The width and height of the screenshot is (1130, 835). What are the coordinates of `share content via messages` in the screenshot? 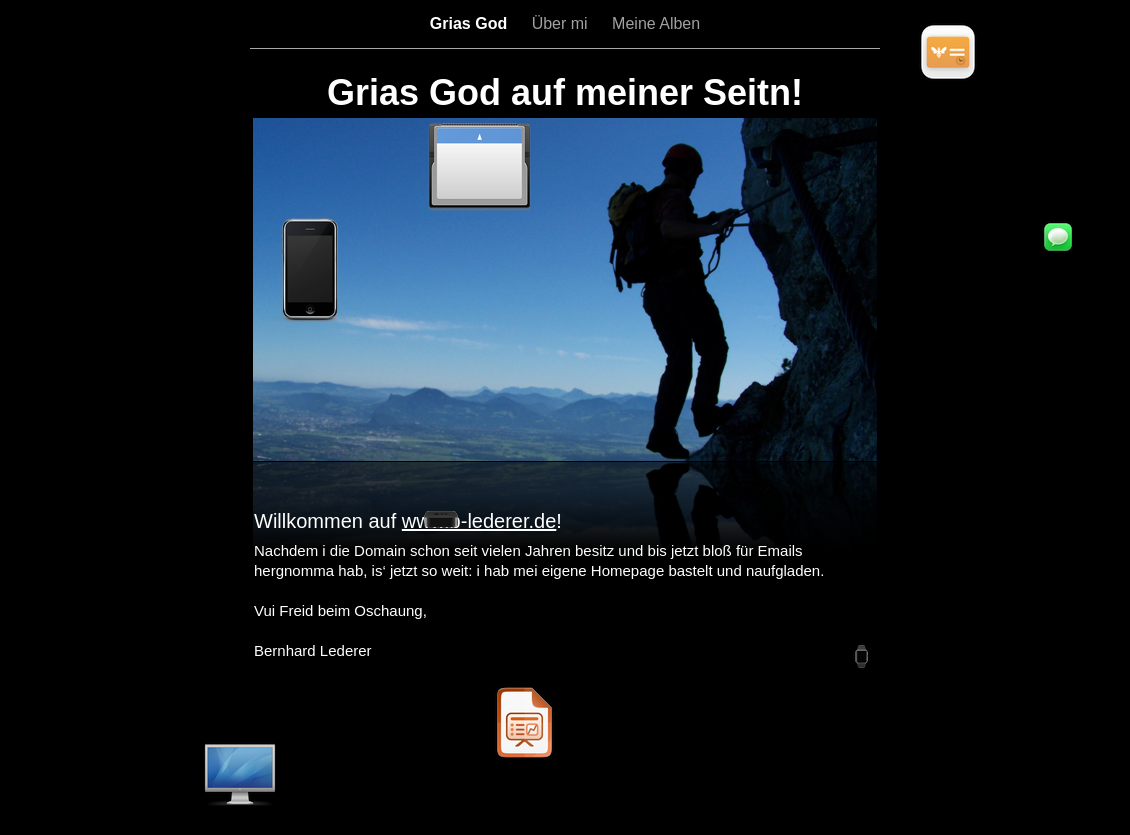 It's located at (1058, 237).